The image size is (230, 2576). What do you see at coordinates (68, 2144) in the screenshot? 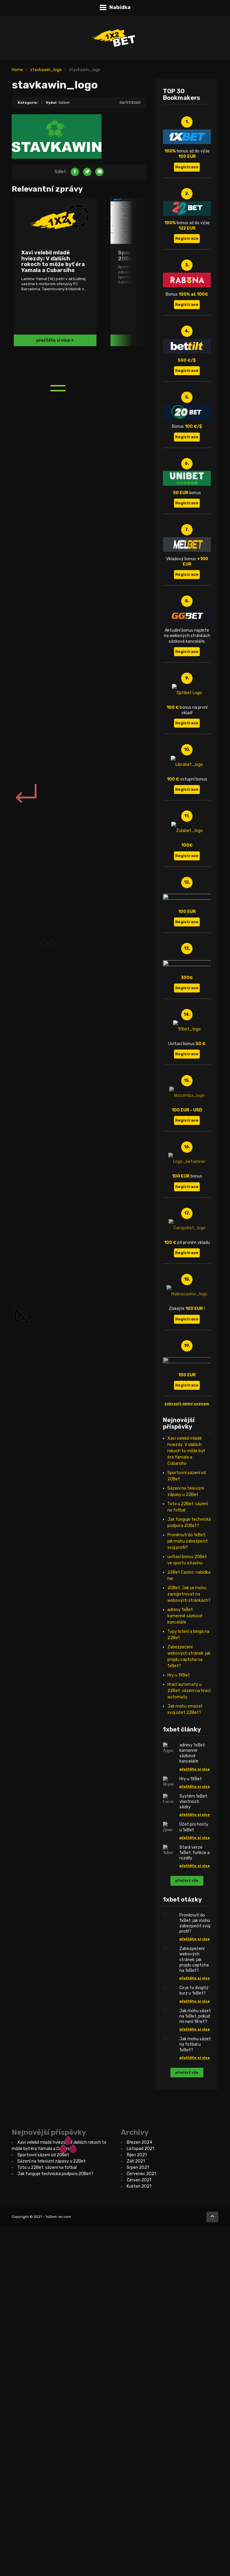
I see `adjust humidity or moisture settings` at bounding box center [68, 2144].